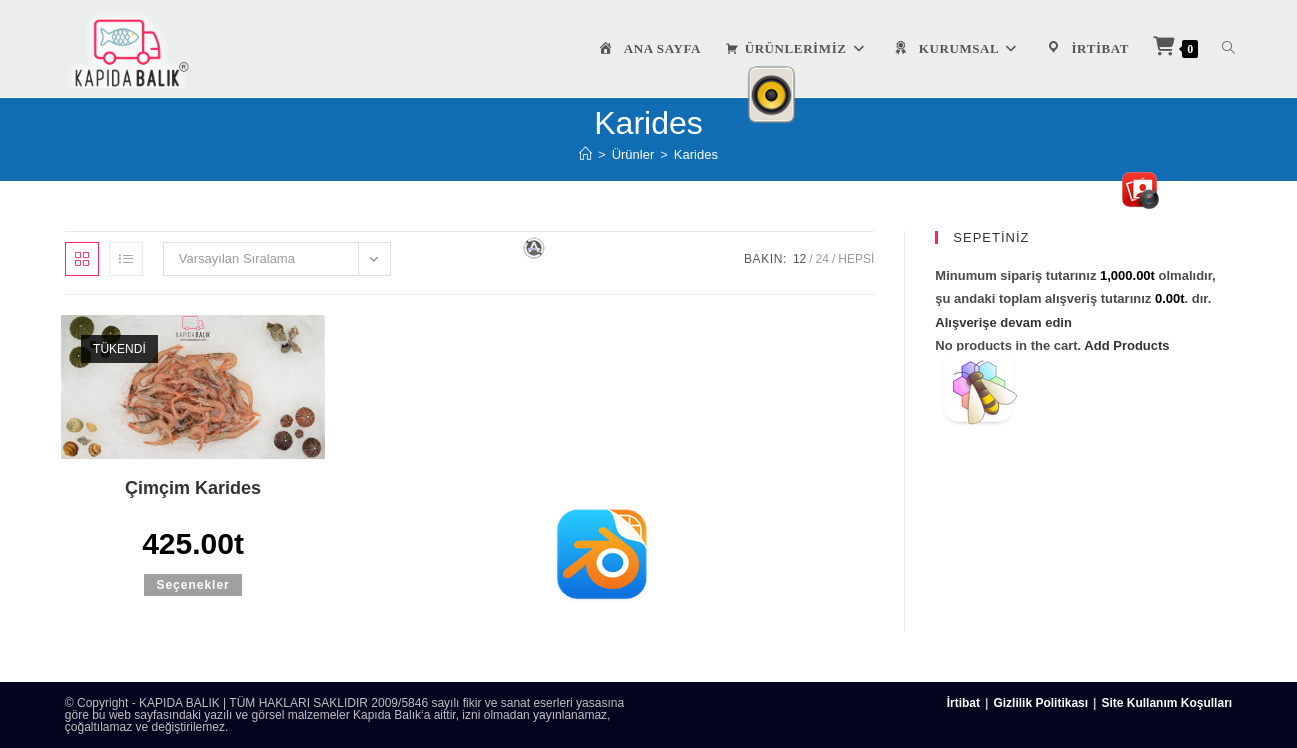  I want to click on check for available software updates, so click(534, 248).